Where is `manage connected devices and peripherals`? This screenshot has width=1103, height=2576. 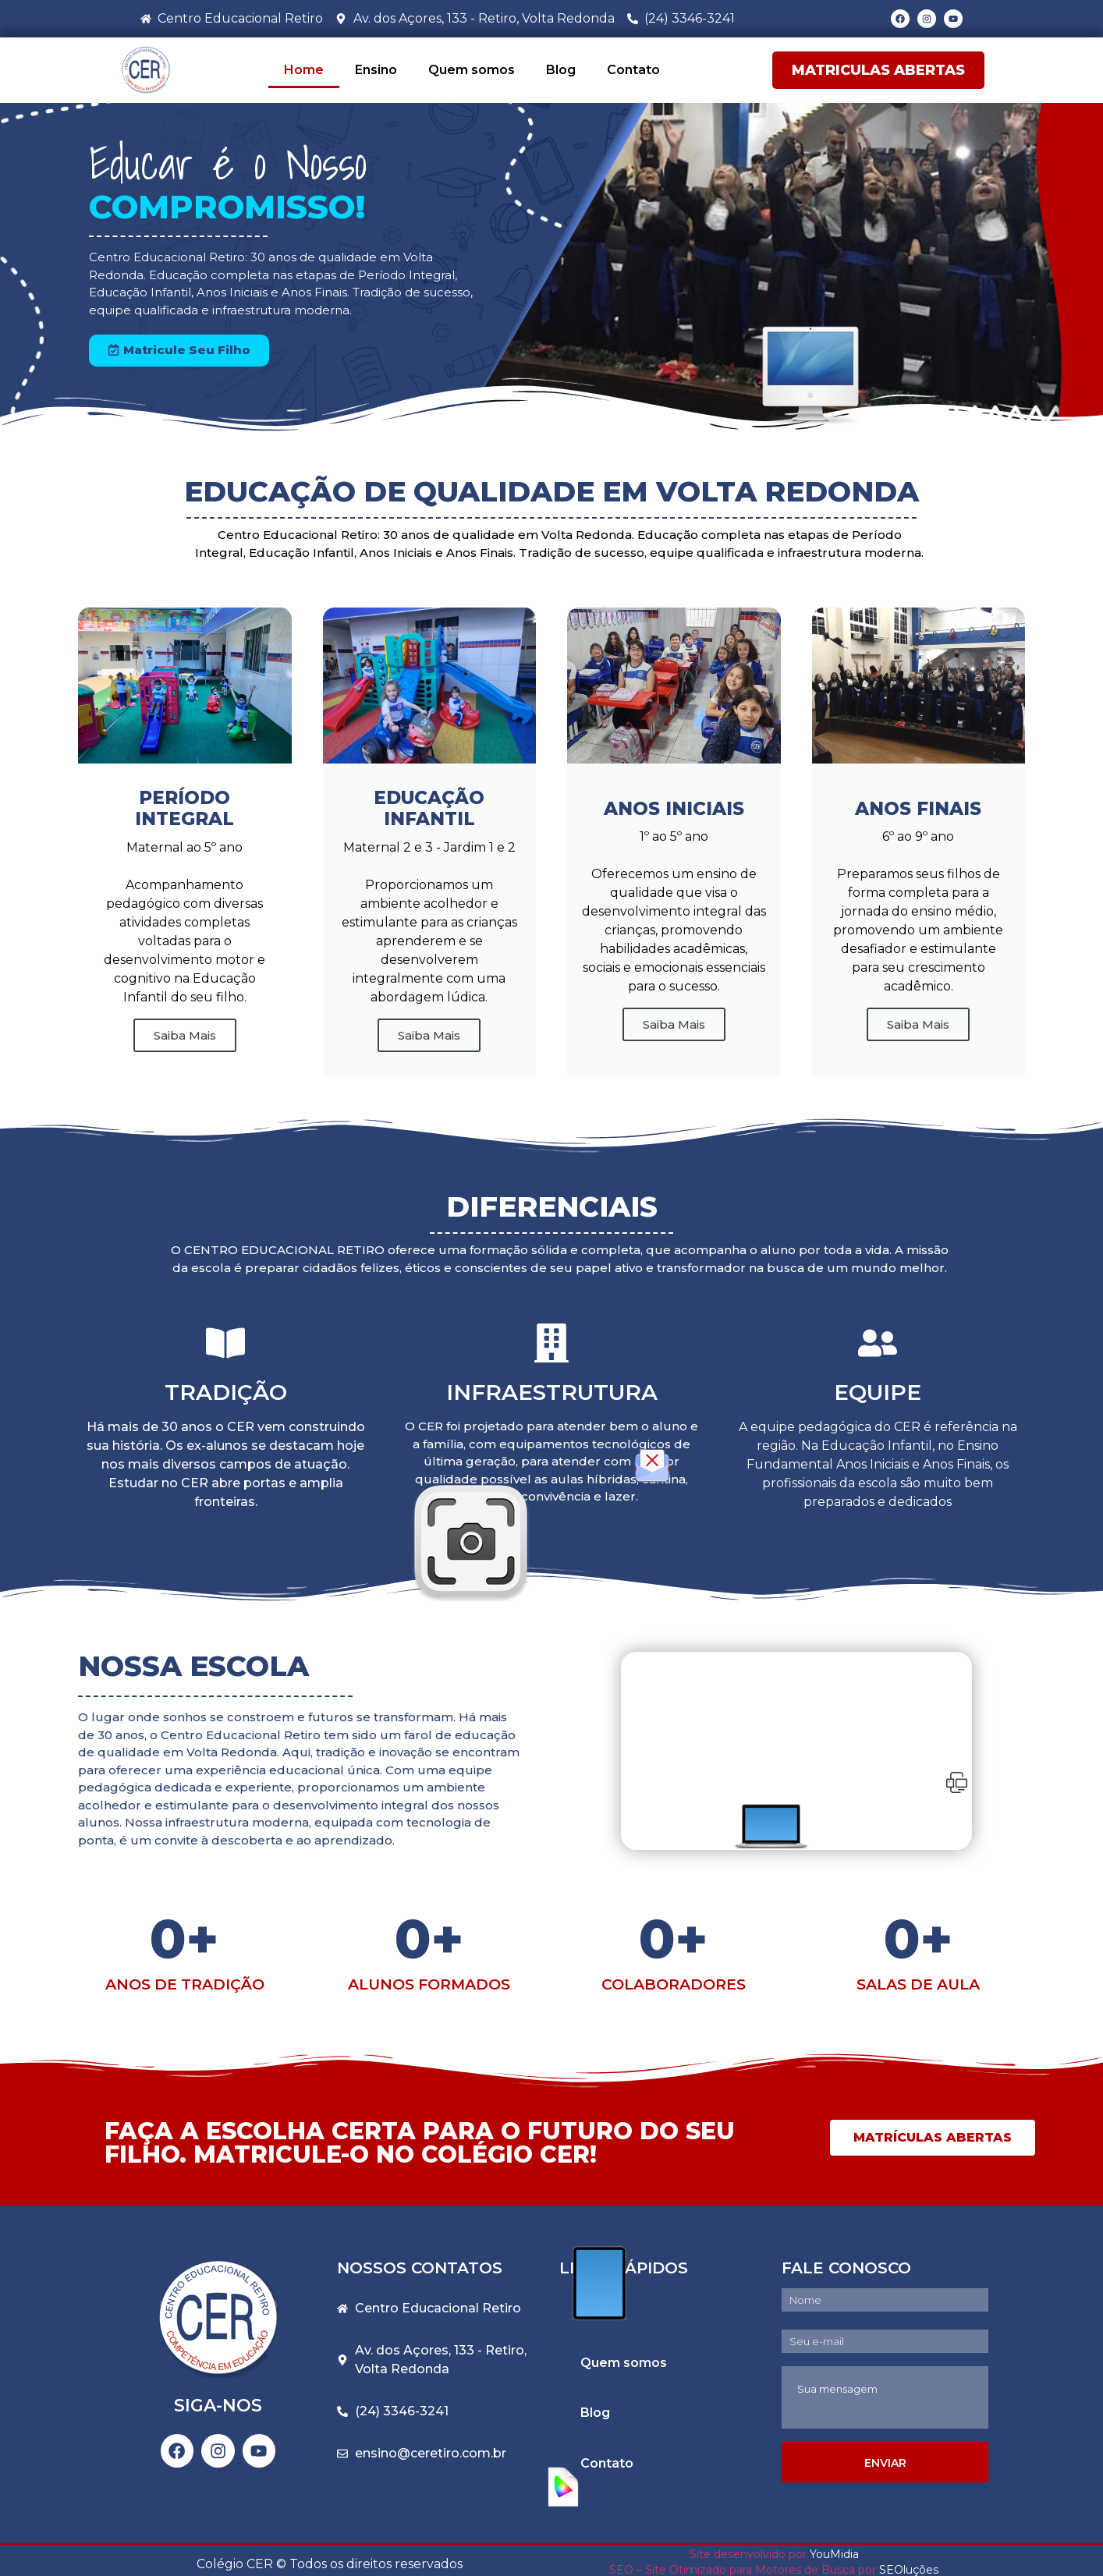
manage connected devices and peripherals is located at coordinates (956, 1782).